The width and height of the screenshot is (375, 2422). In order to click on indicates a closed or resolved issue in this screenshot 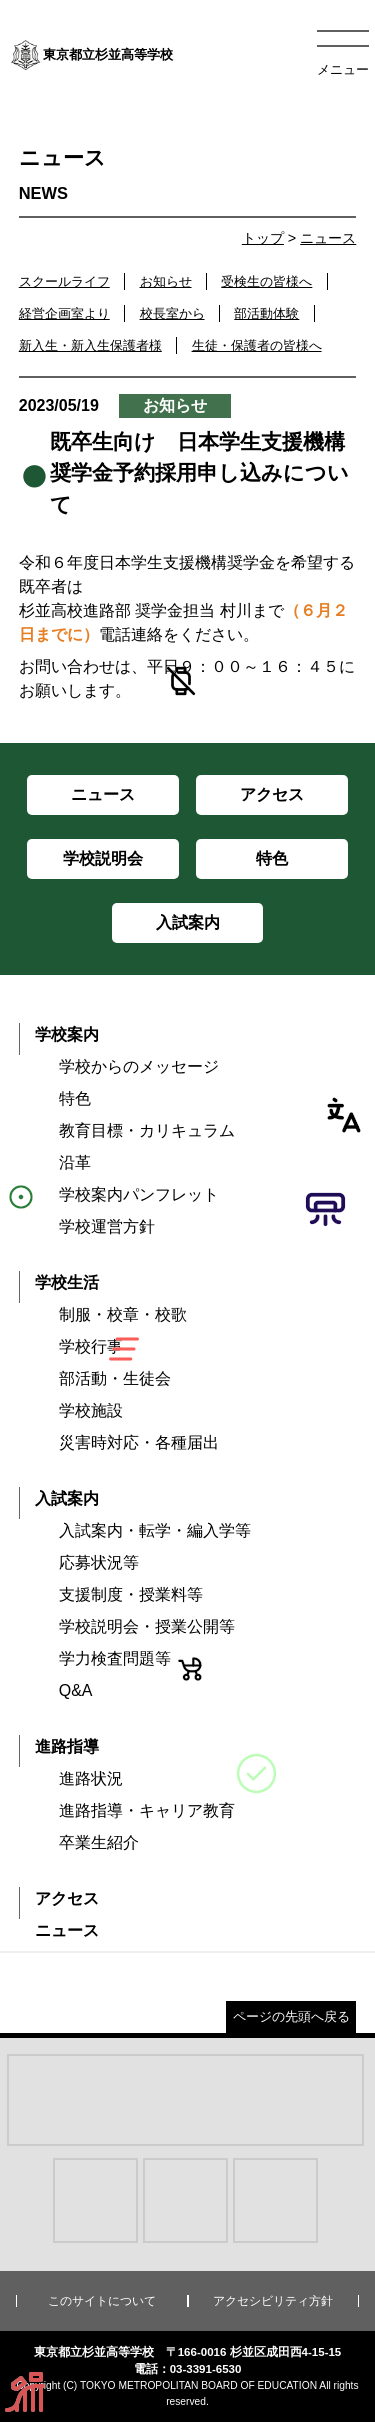, I will do `click(256, 1773)`.